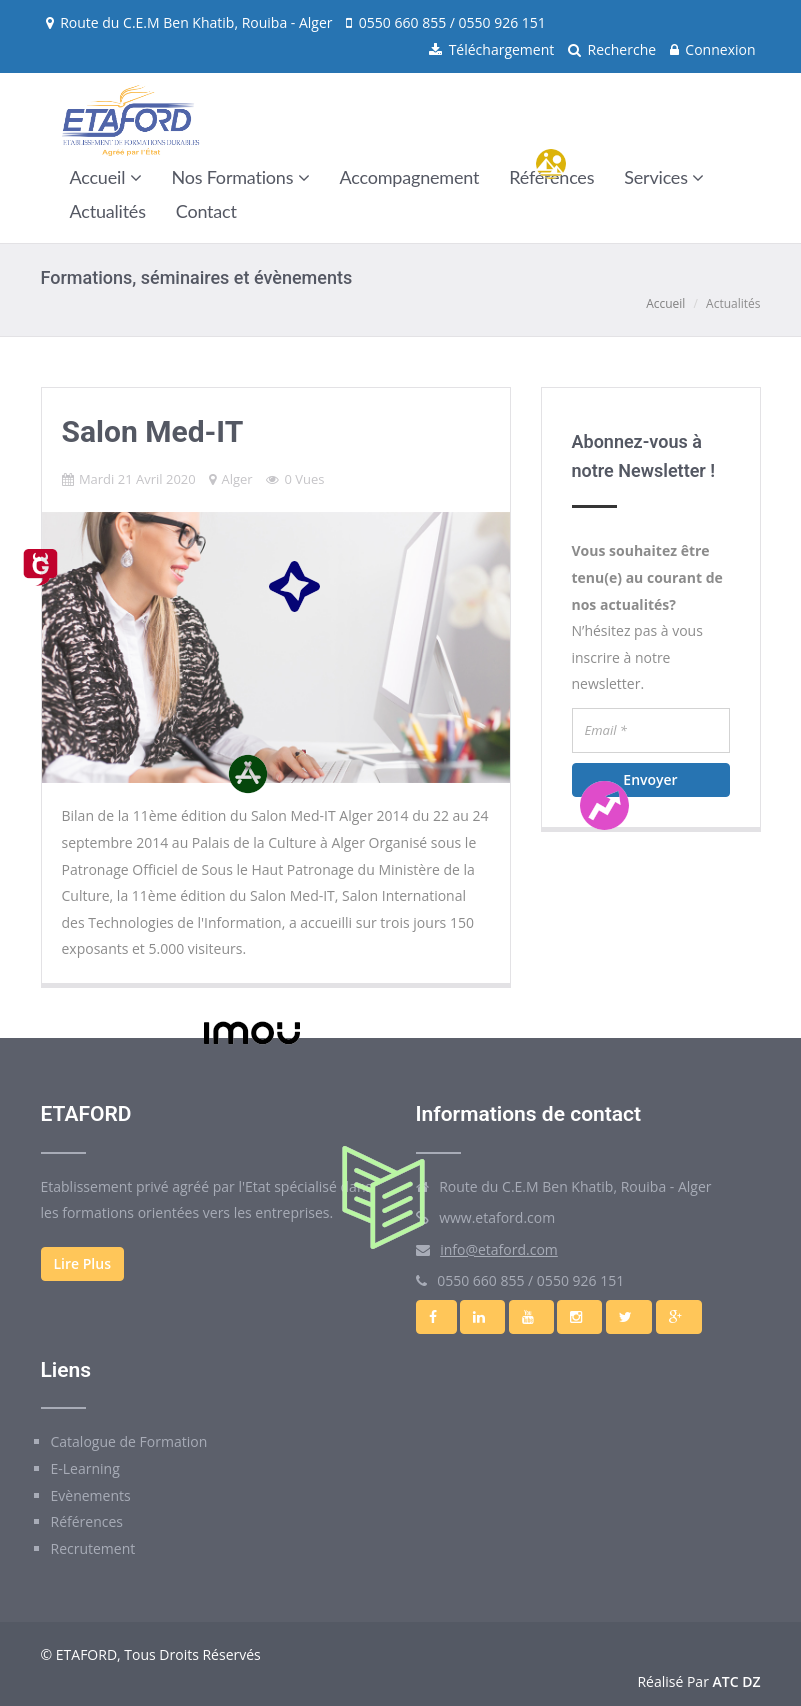  Describe the element at coordinates (294, 586) in the screenshot. I see `codemagic CI/CD platform logo` at that location.